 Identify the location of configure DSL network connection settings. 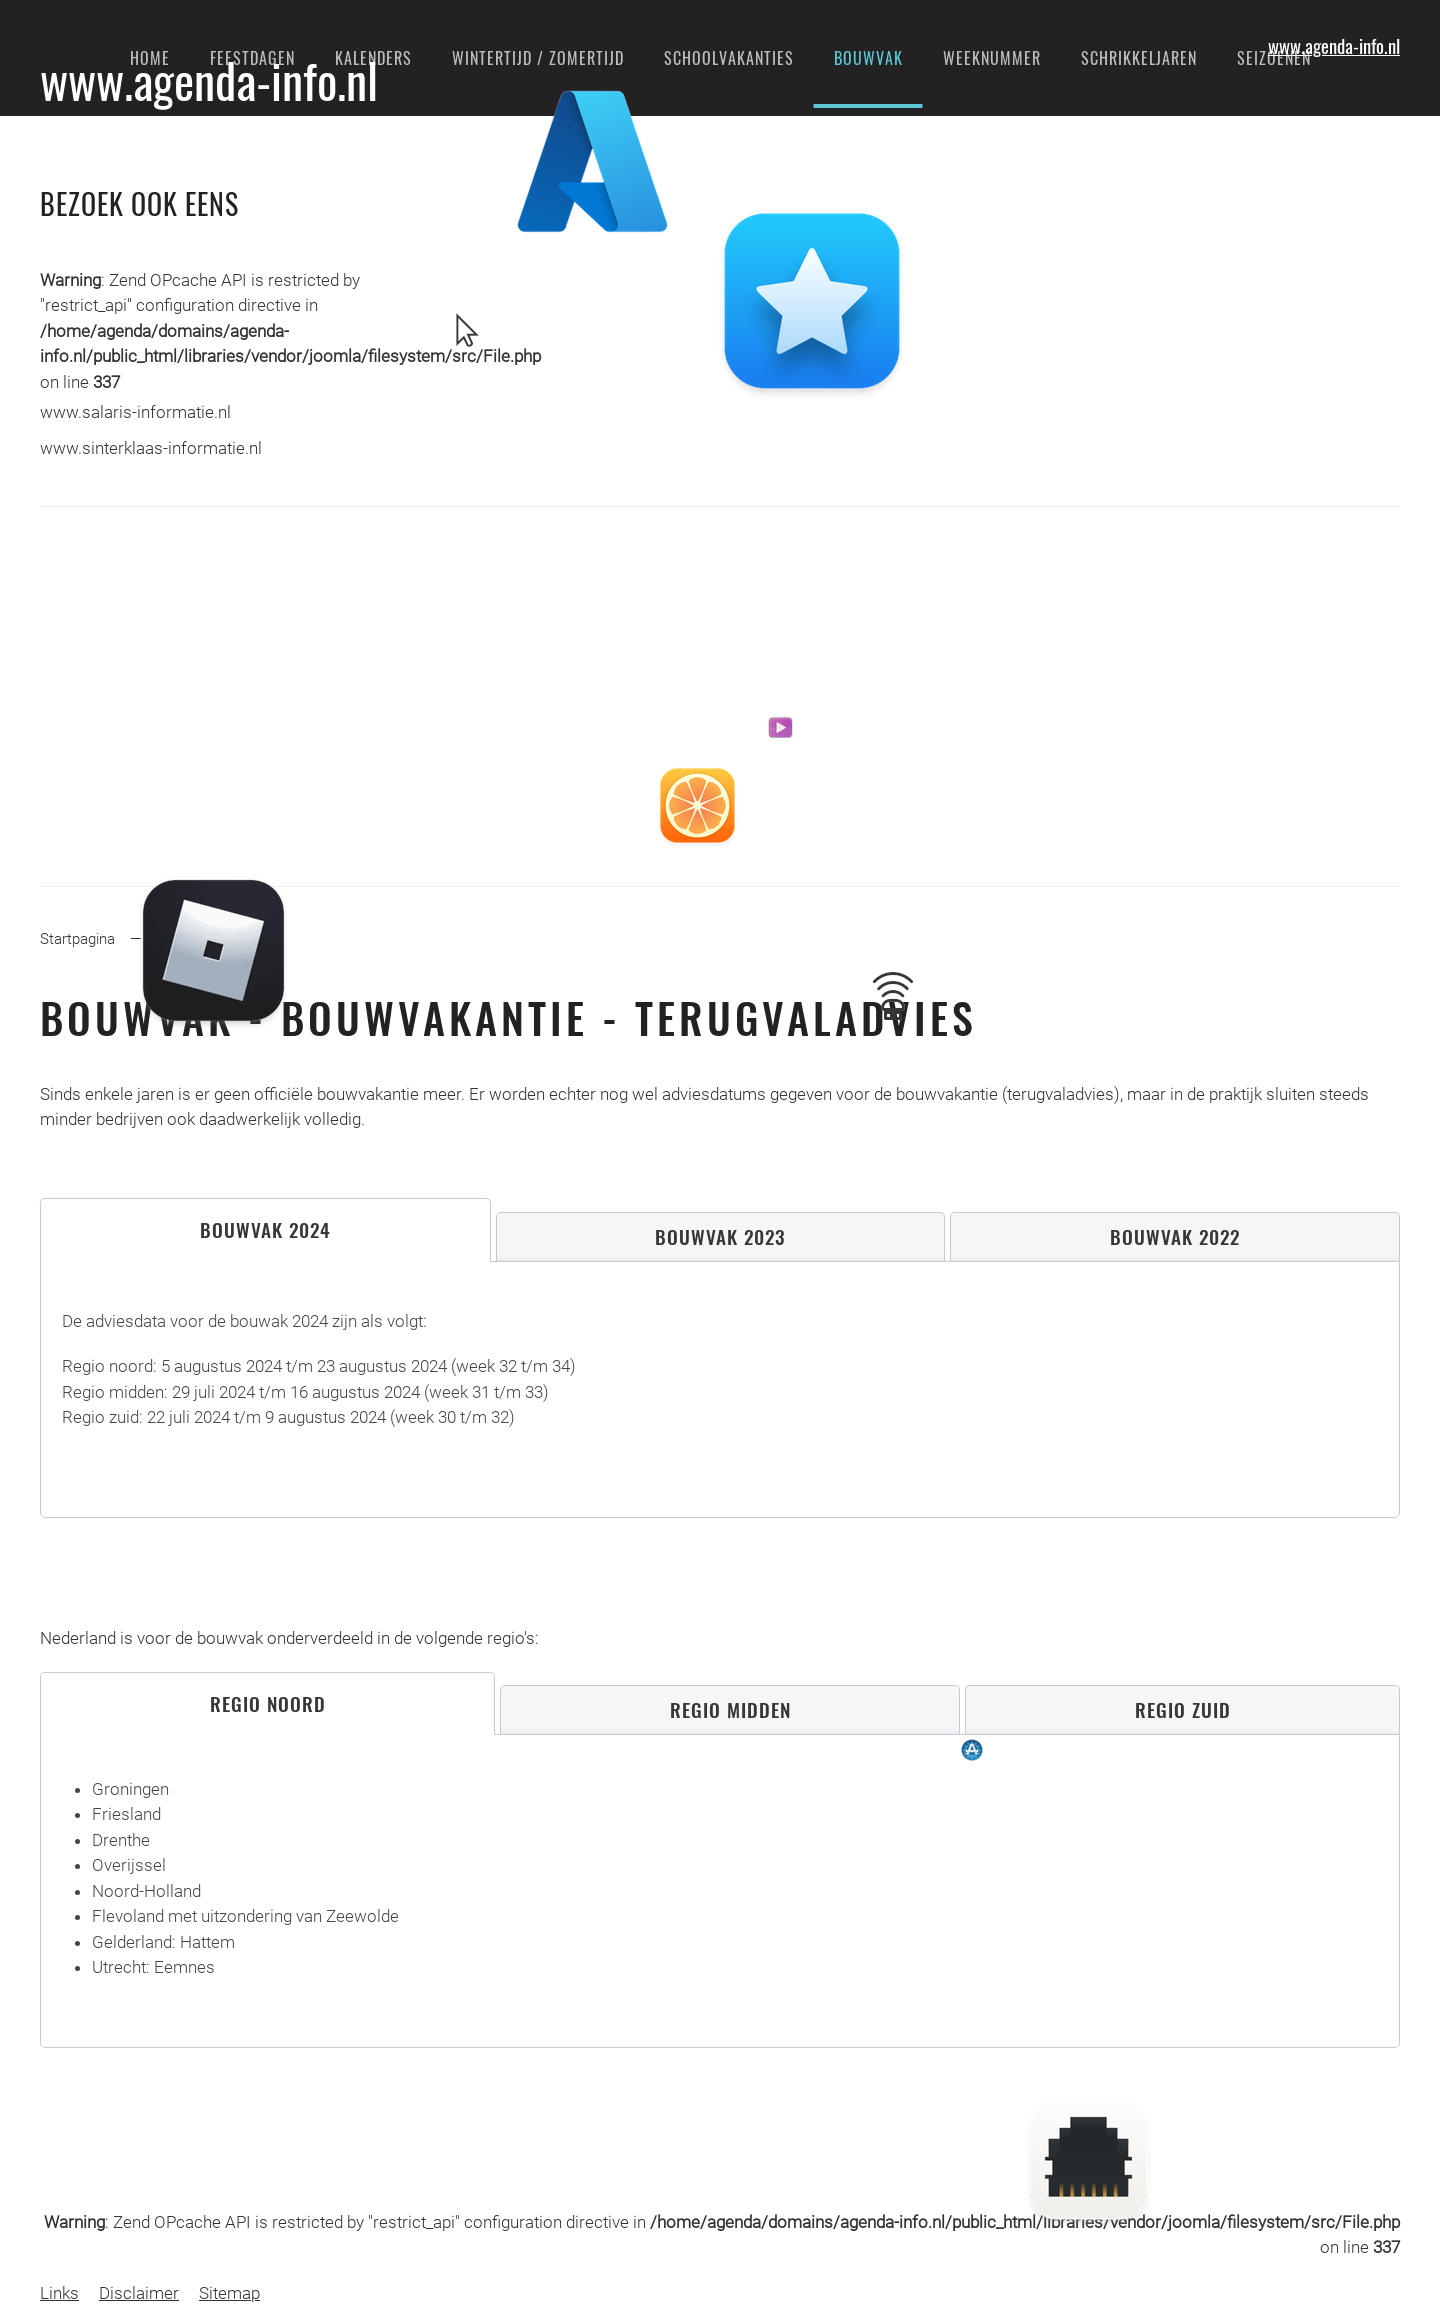
(1088, 2160).